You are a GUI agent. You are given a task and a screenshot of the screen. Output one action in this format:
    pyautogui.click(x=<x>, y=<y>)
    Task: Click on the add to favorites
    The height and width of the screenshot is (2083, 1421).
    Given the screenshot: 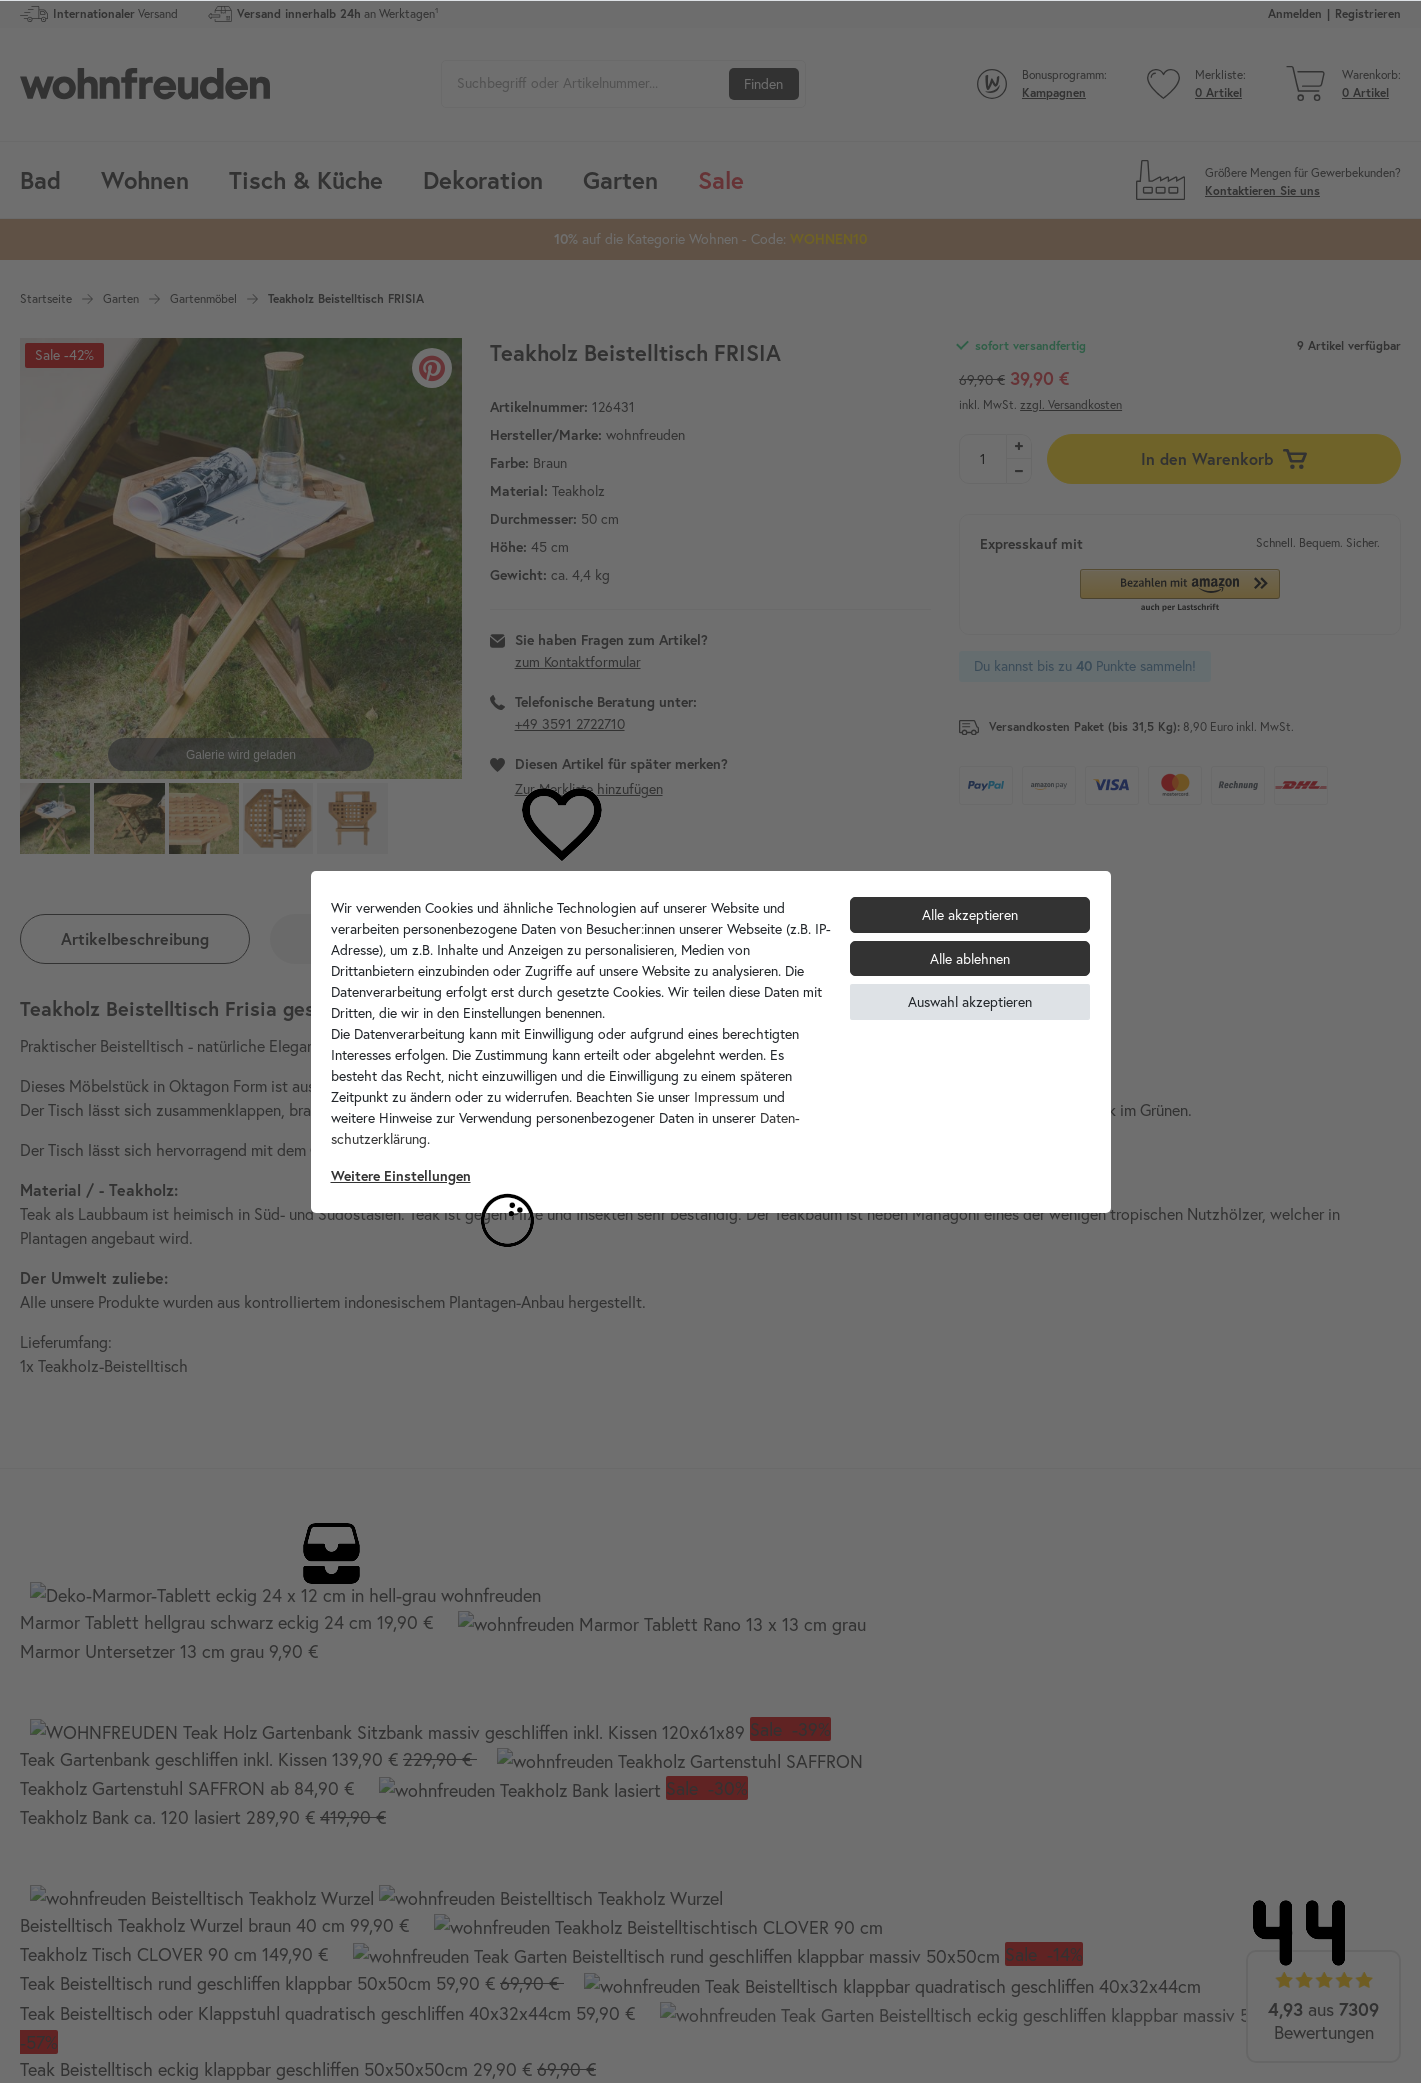 What is the action you would take?
    pyautogui.click(x=562, y=824)
    